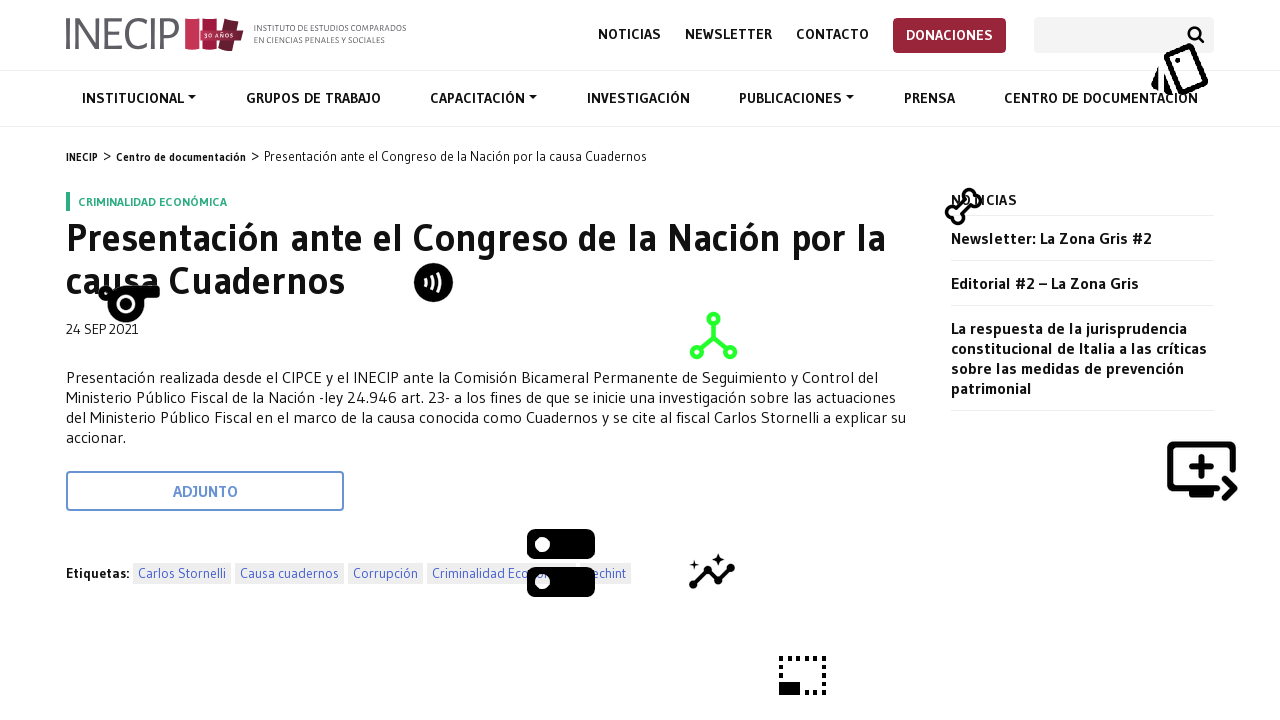  I want to click on add current item to play next in queue, so click(1201, 469).